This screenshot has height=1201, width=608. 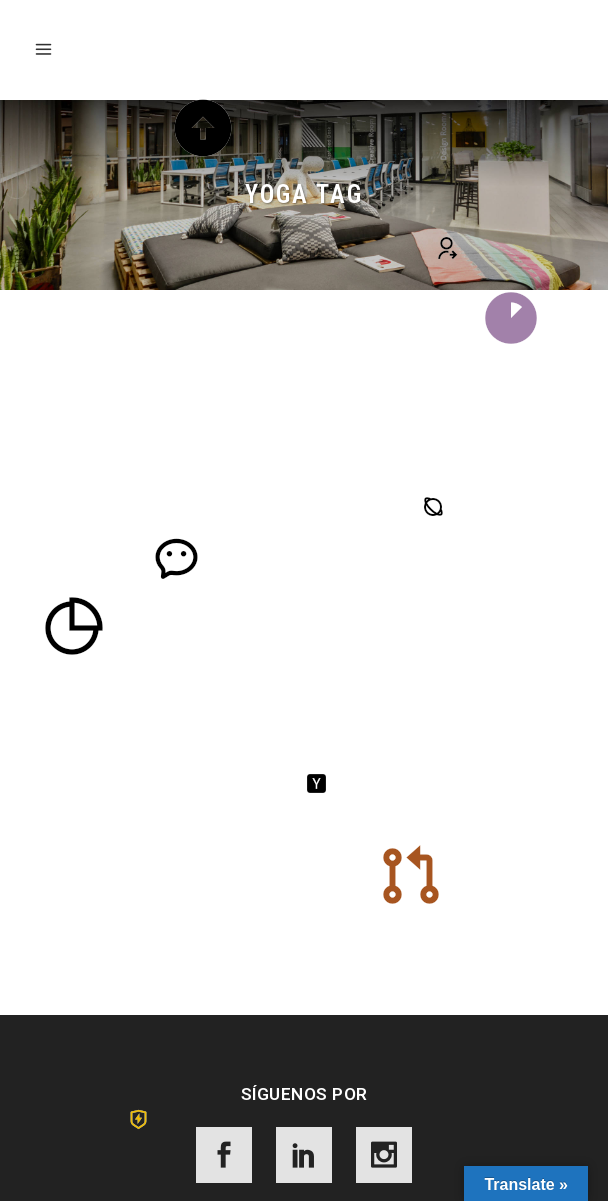 I want to click on share a user profile with others, so click(x=446, y=248).